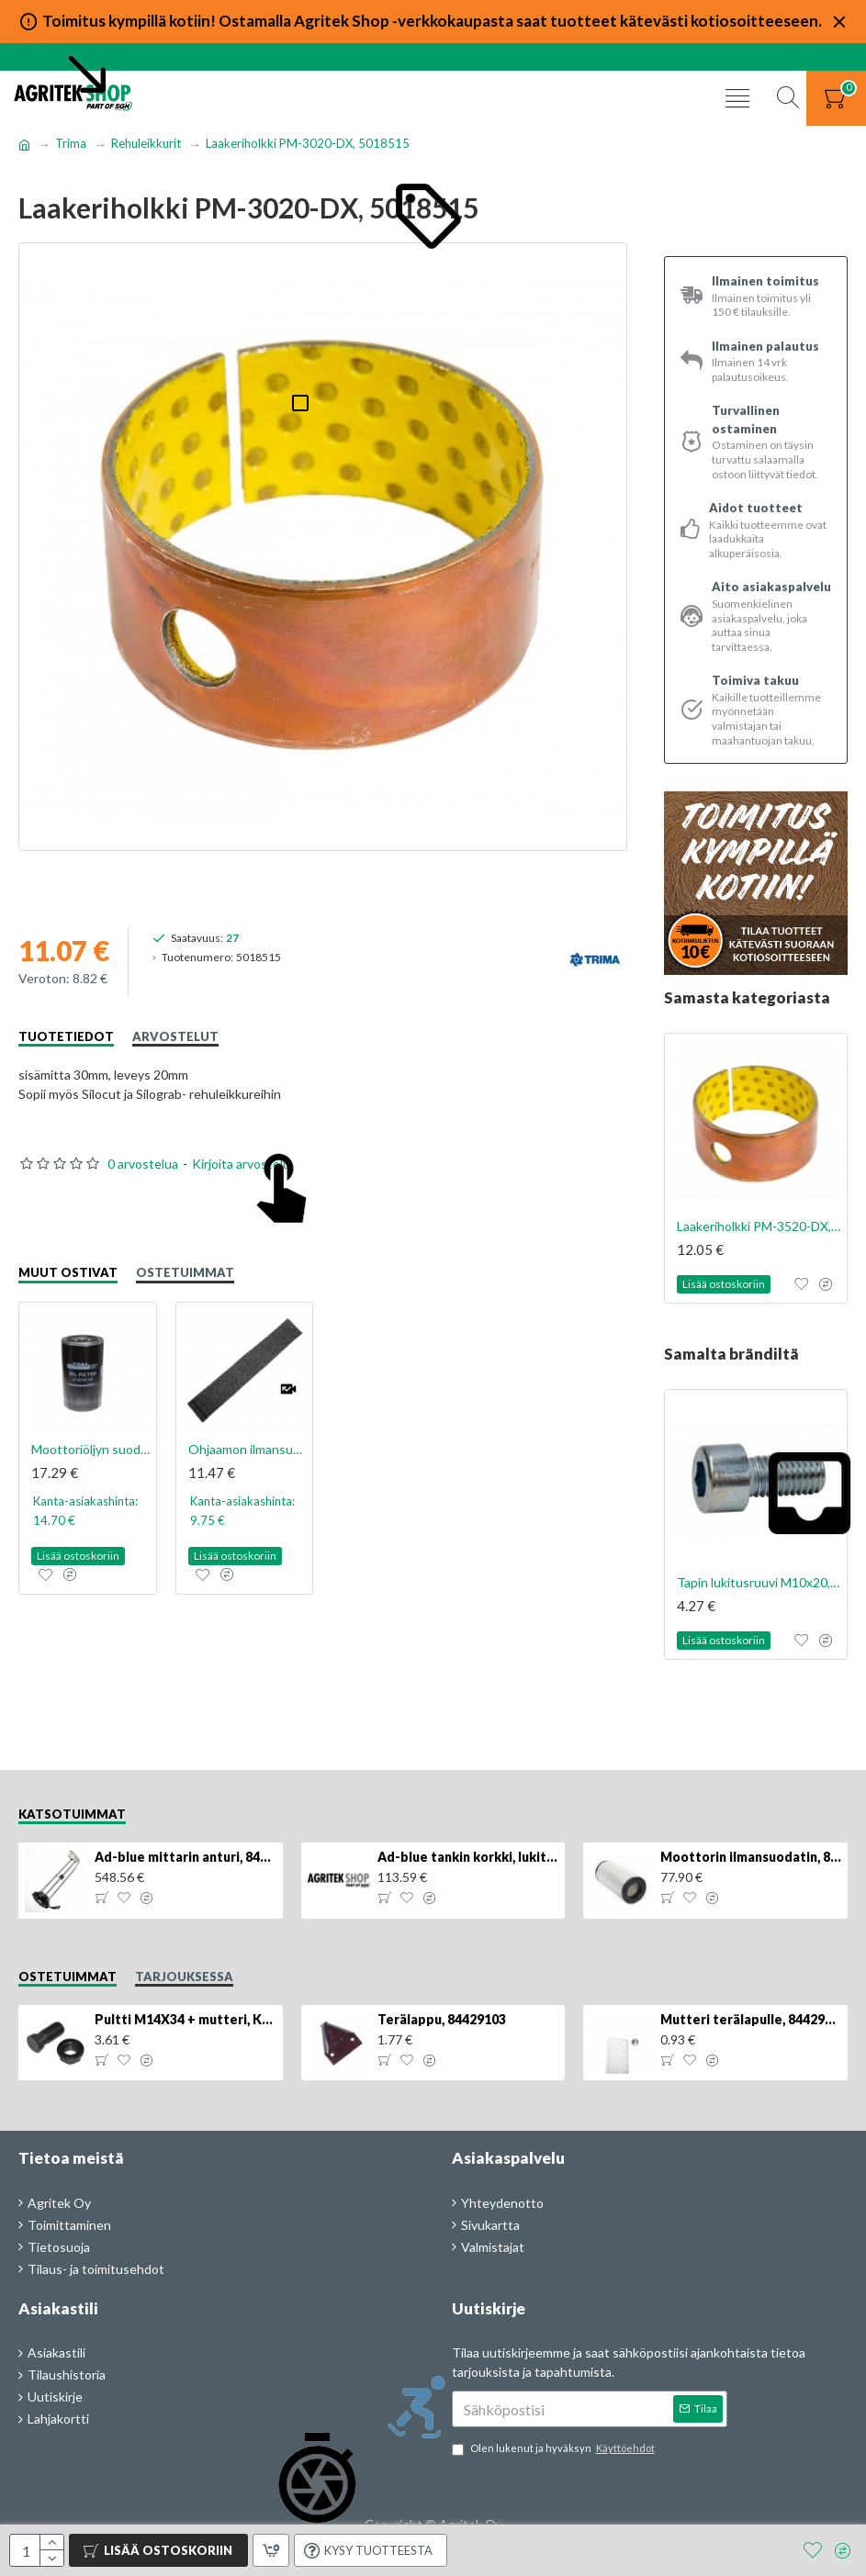  I want to click on access your inbox, so click(809, 1493).